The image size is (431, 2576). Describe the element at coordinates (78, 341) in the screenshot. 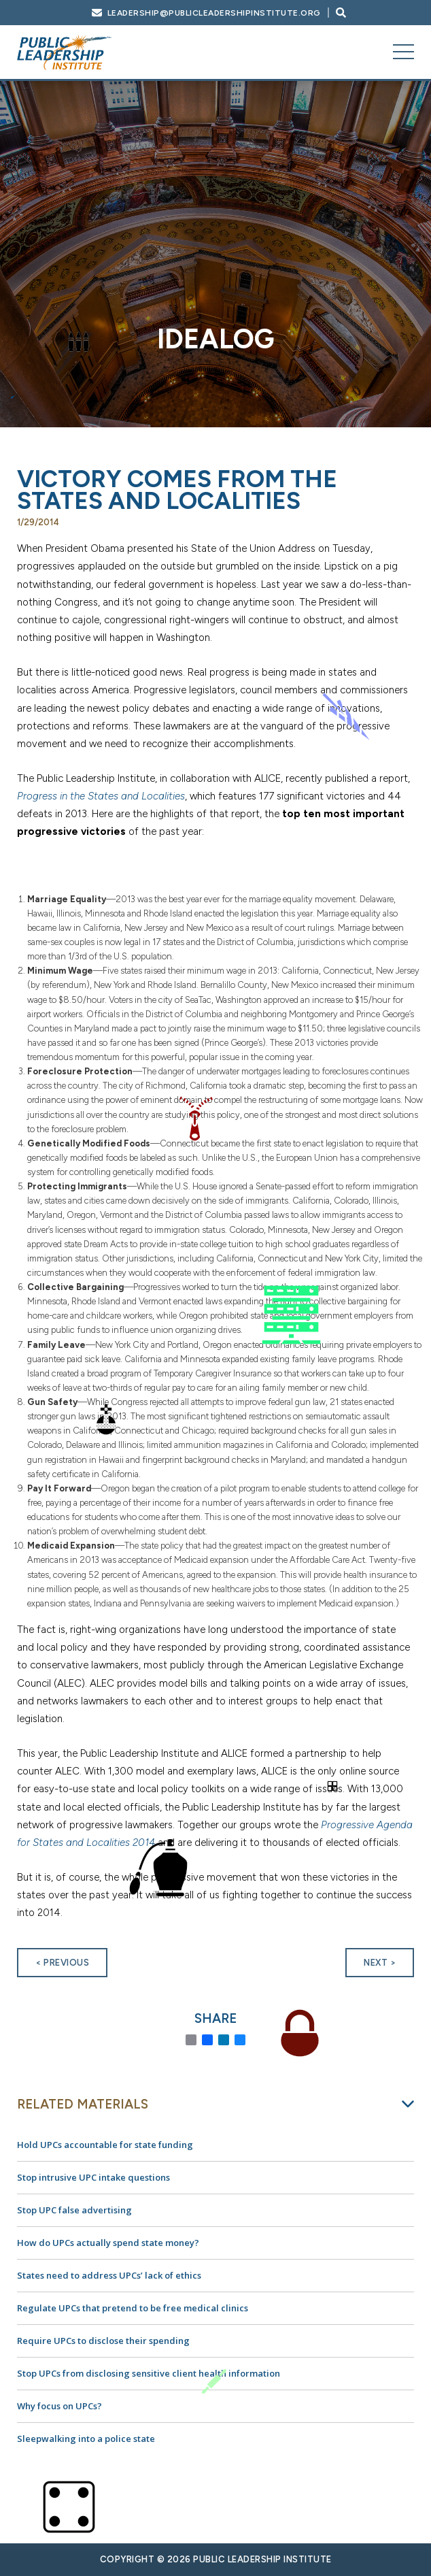

I see `ammunition or bullet inventory indicator` at that location.